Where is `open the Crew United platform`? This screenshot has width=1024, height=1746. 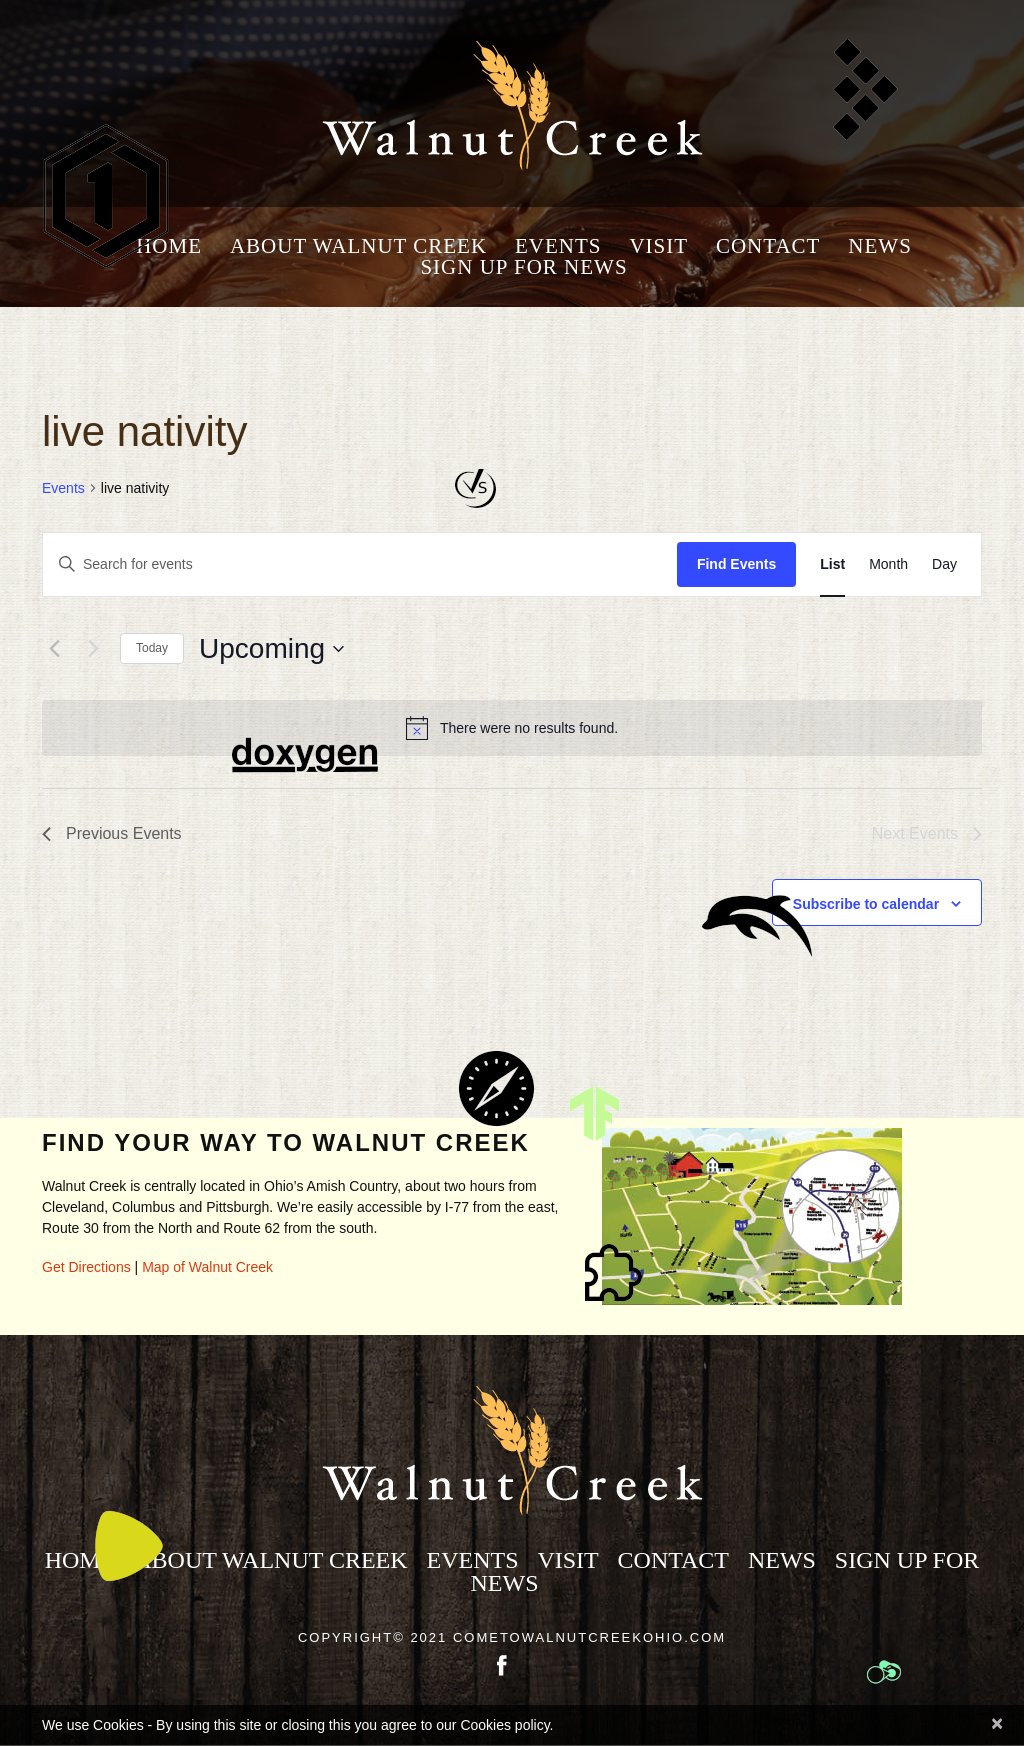
open the Crew United platform is located at coordinates (884, 1672).